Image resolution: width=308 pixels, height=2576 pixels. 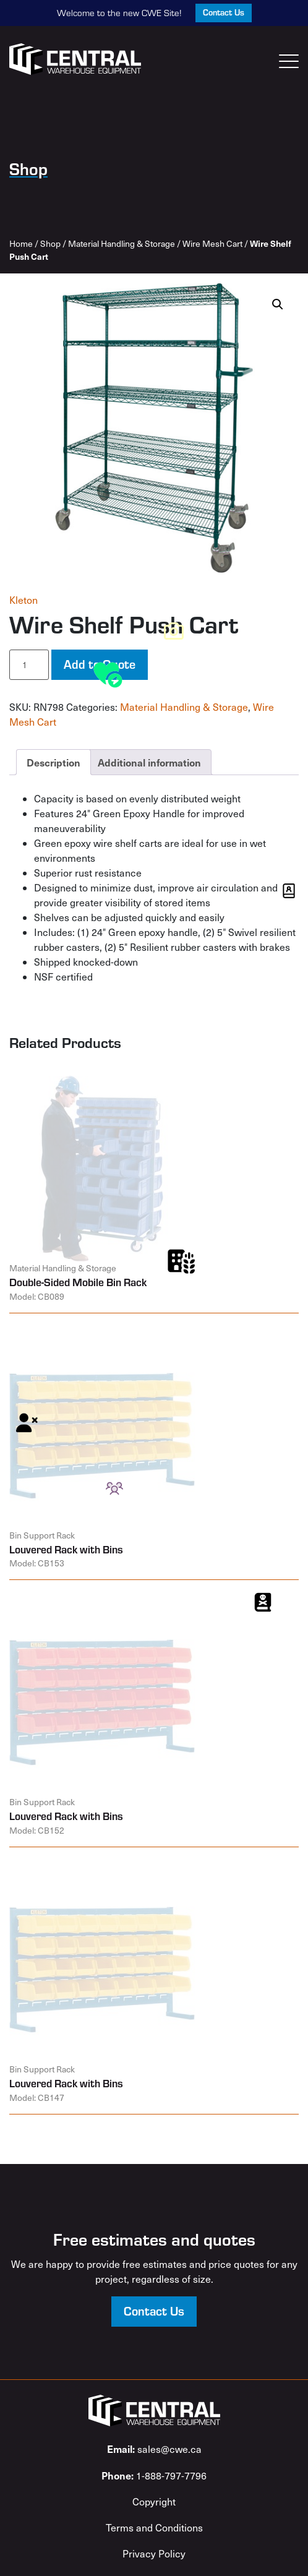 I want to click on view contact directory, so click(x=289, y=891).